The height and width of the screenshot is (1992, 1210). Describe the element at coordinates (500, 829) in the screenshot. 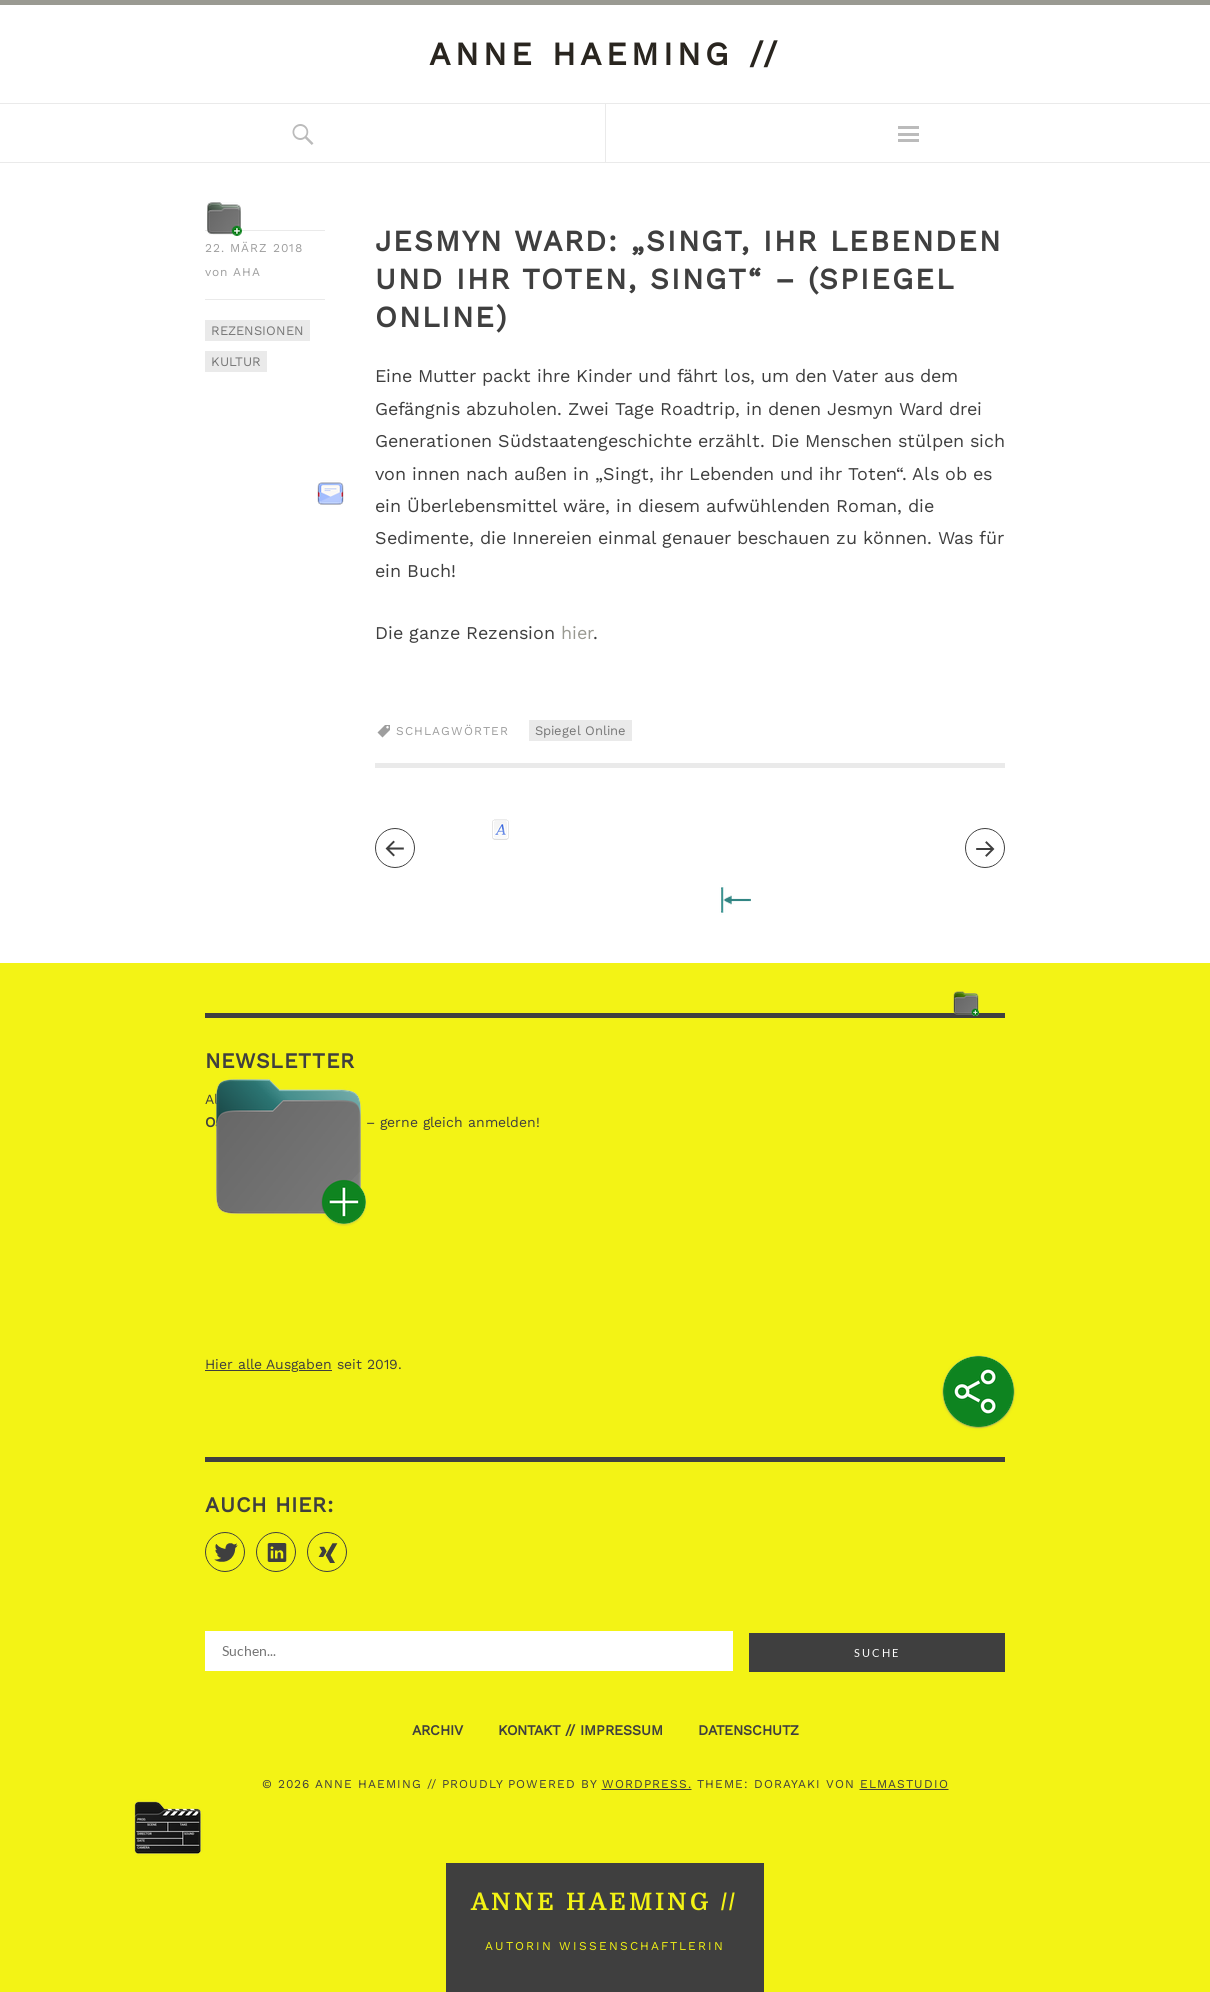

I see `an OpenType font file` at that location.